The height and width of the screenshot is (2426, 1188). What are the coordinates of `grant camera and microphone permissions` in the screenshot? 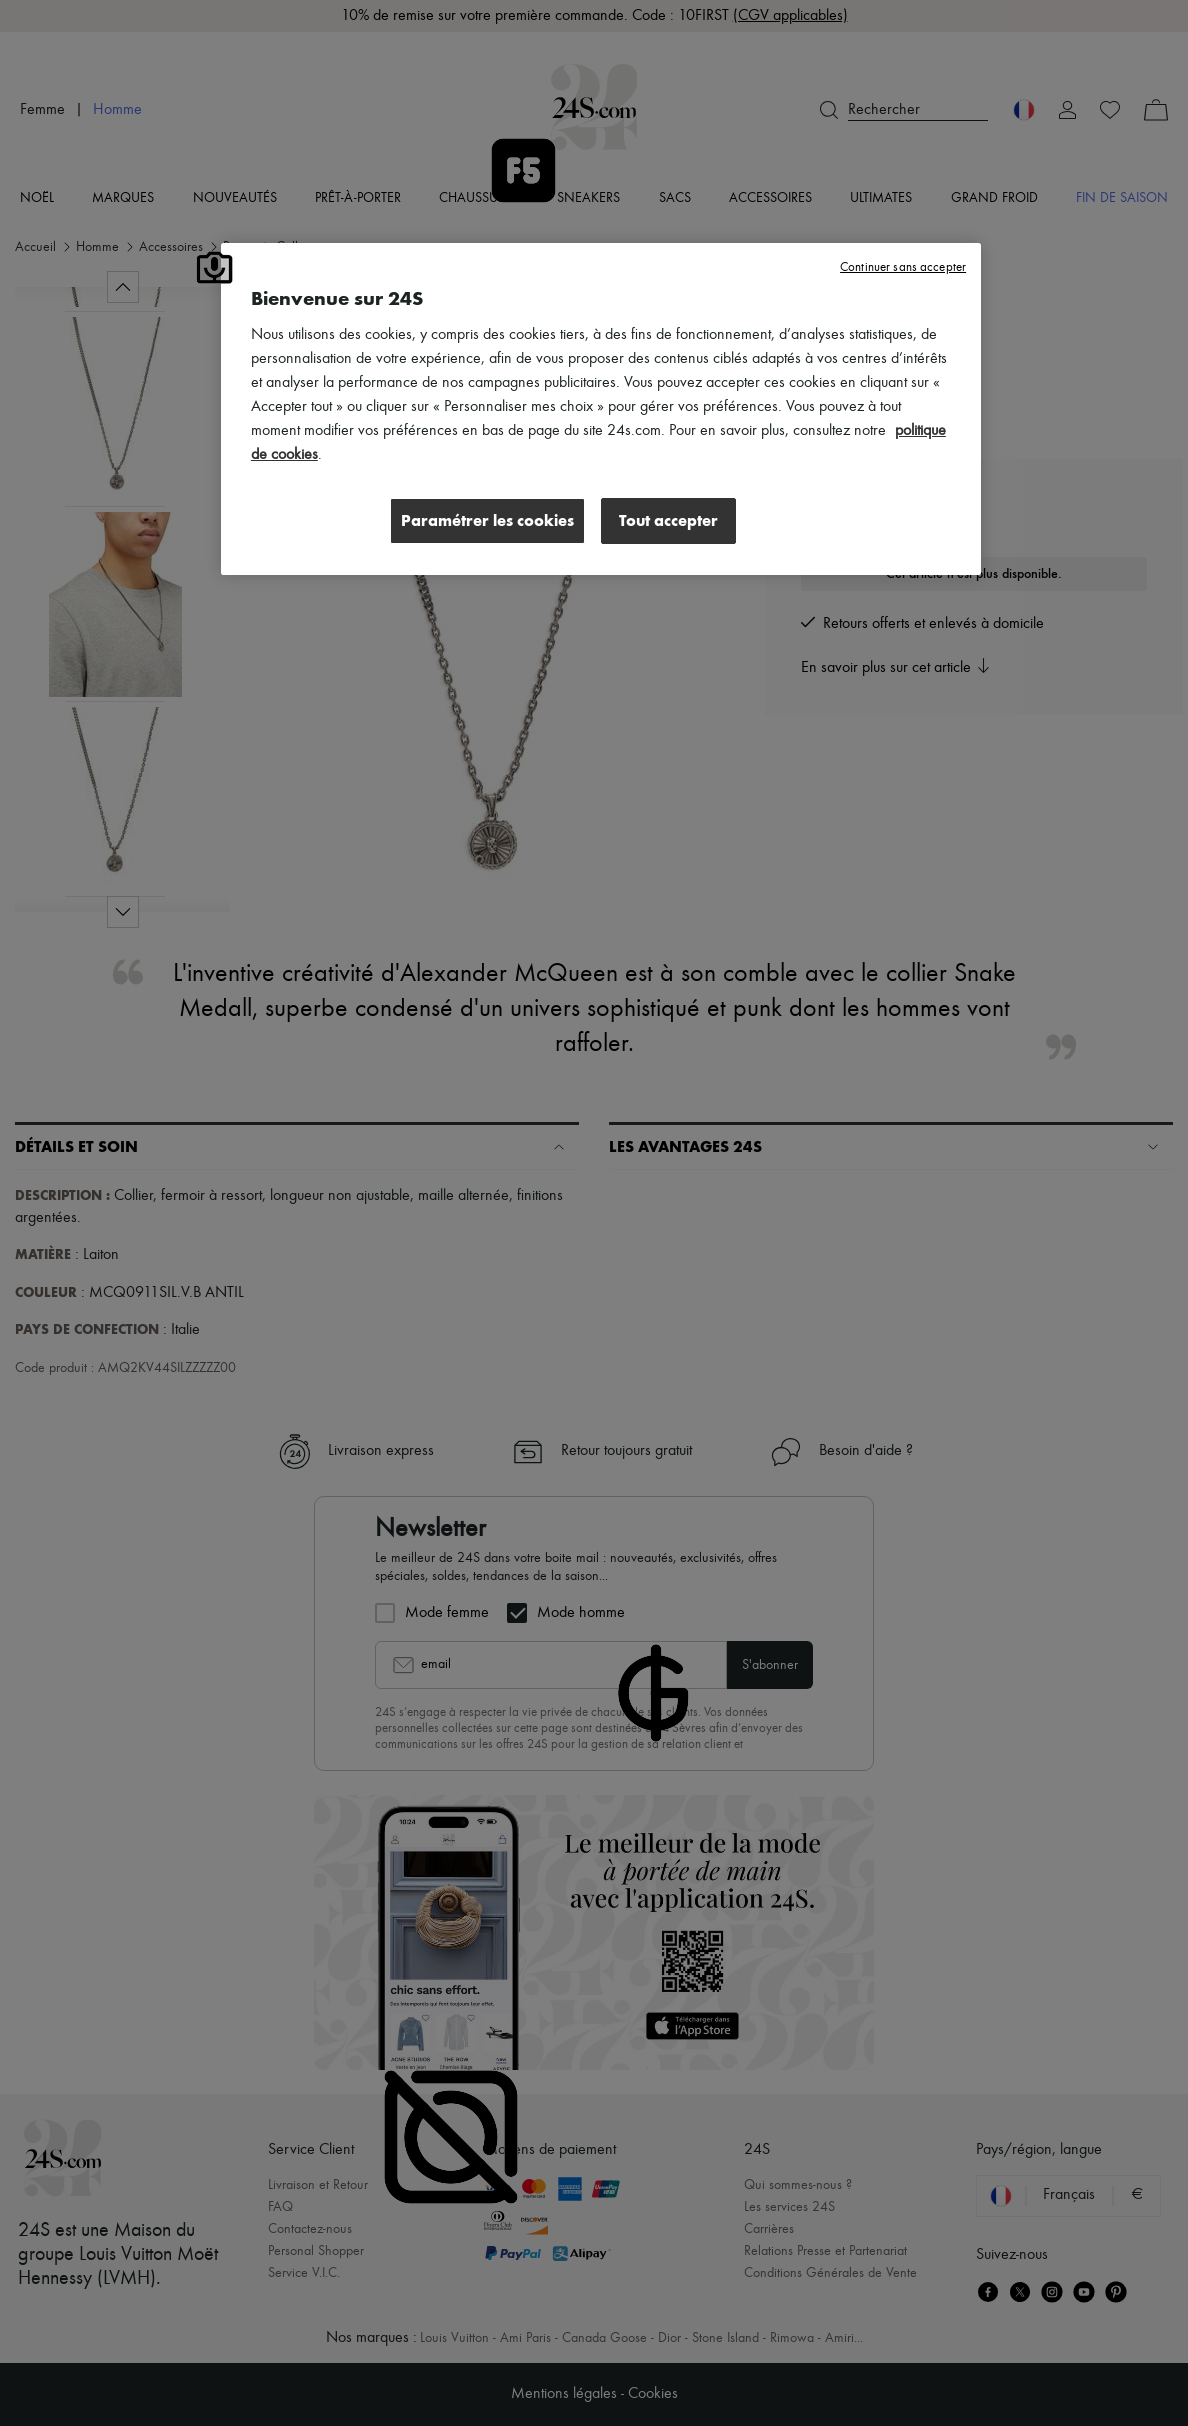 It's located at (214, 267).